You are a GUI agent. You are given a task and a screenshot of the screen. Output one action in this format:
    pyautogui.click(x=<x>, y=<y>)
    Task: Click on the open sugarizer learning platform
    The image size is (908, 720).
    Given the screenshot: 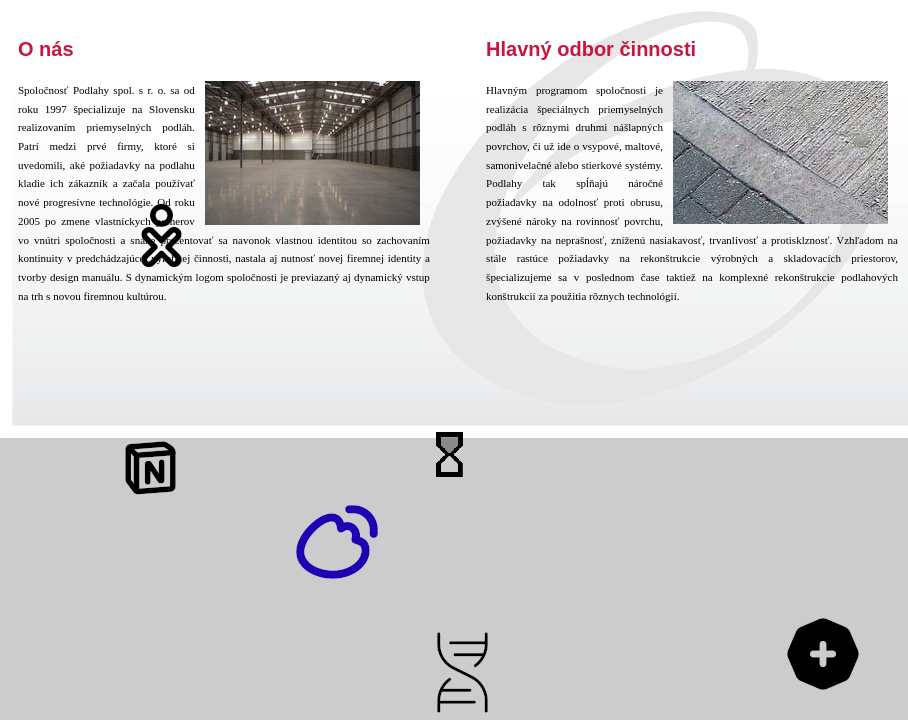 What is the action you would take?
    pyautogui.click(x=161, y=235)
    